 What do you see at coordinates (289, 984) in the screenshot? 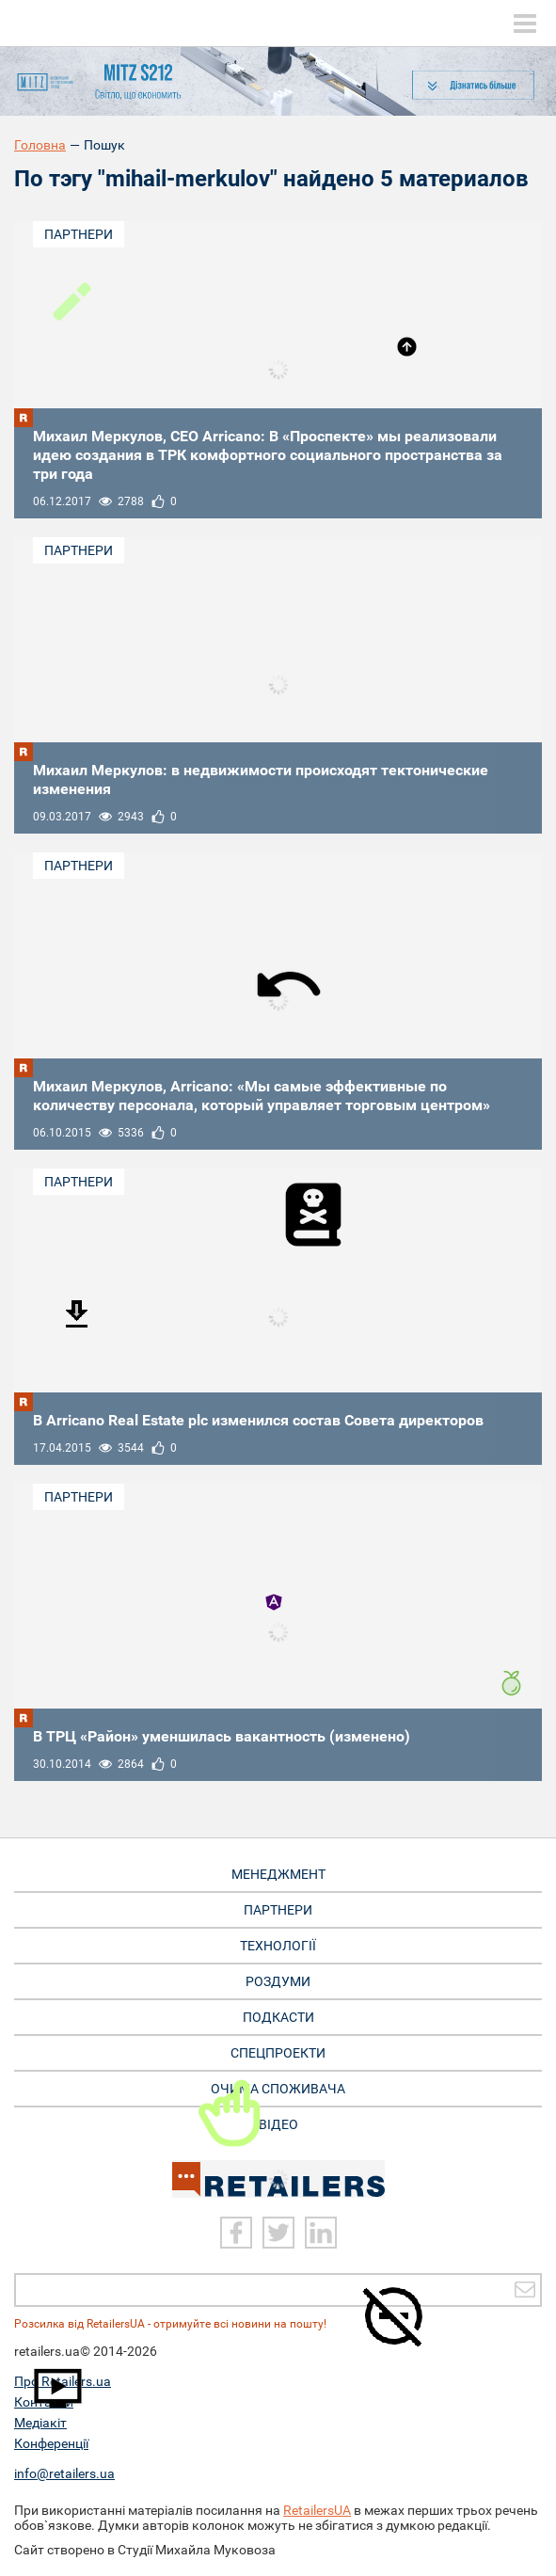
I see `undo the last action` at bounding box center [289, 984].